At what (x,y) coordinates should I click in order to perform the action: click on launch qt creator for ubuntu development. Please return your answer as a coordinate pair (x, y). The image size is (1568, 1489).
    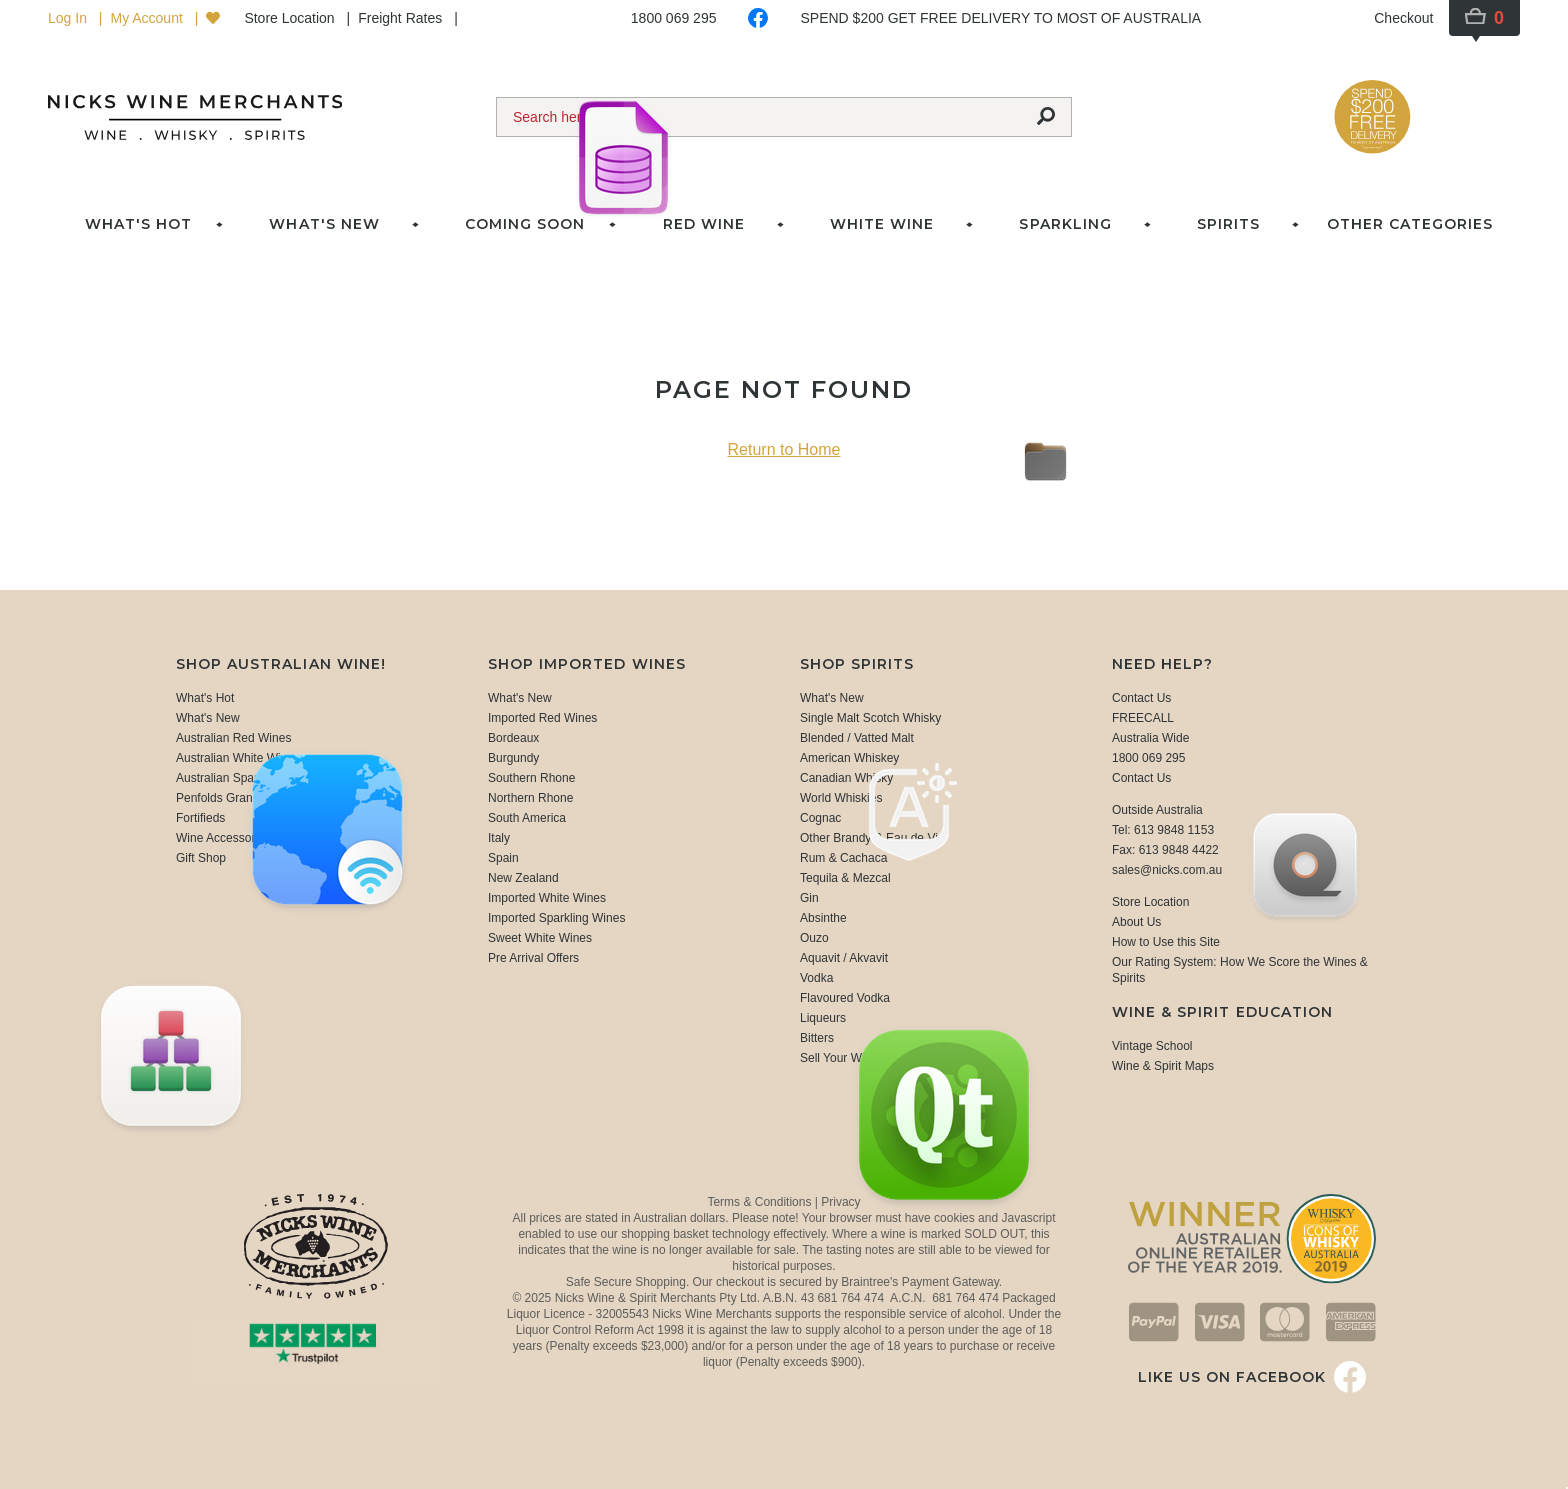
    Looking at the image, I should click on (944, 1115).